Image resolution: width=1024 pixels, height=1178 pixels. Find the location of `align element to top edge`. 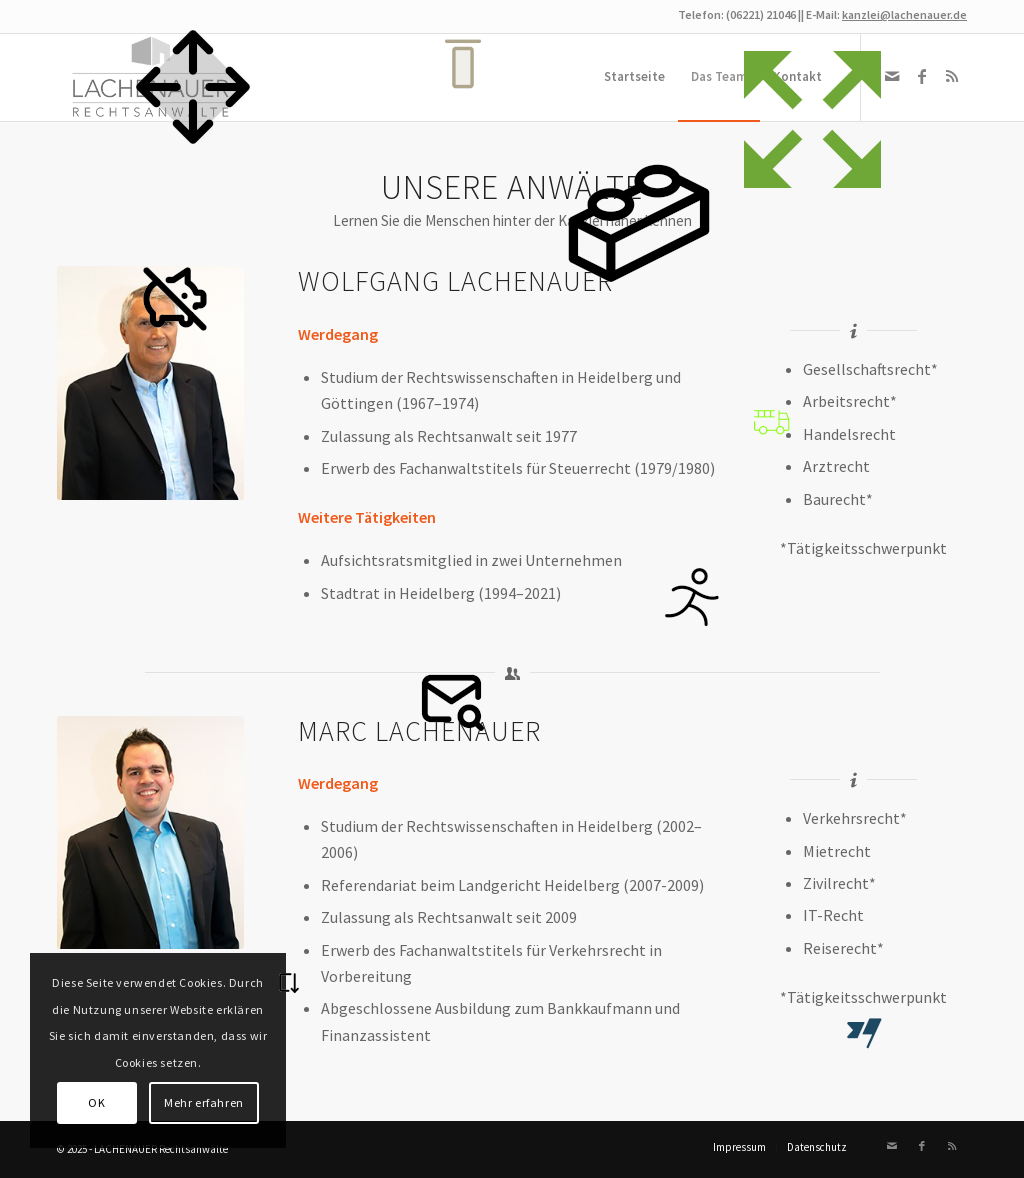

align element to top edge is located at coordinates (463, 63).